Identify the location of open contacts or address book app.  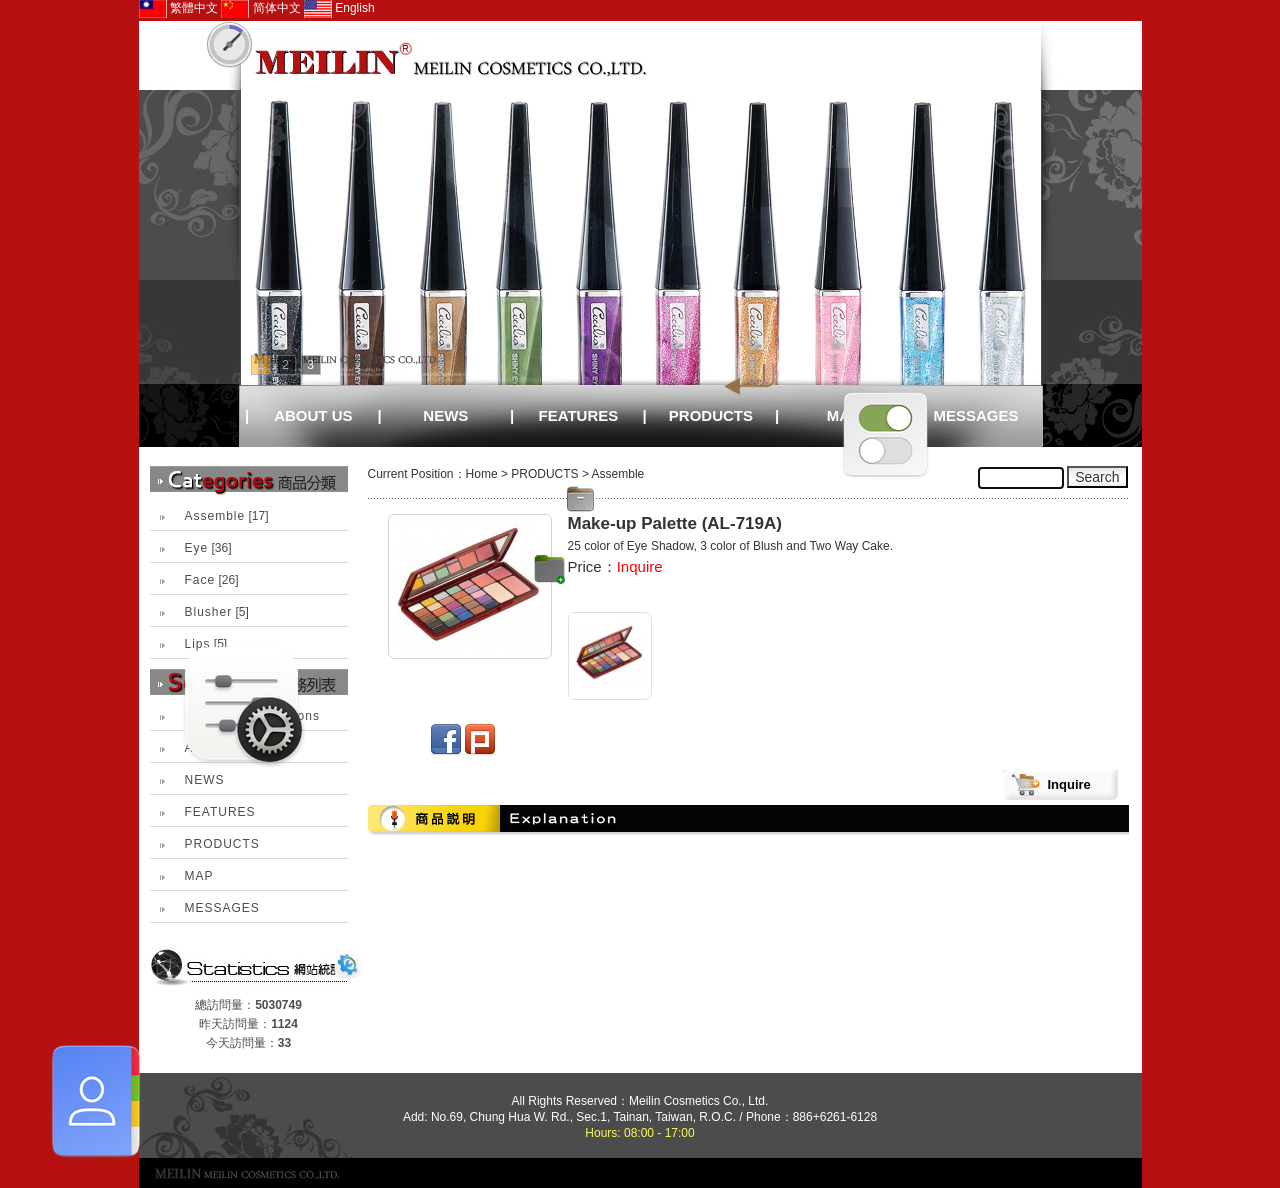
(96, 1101).